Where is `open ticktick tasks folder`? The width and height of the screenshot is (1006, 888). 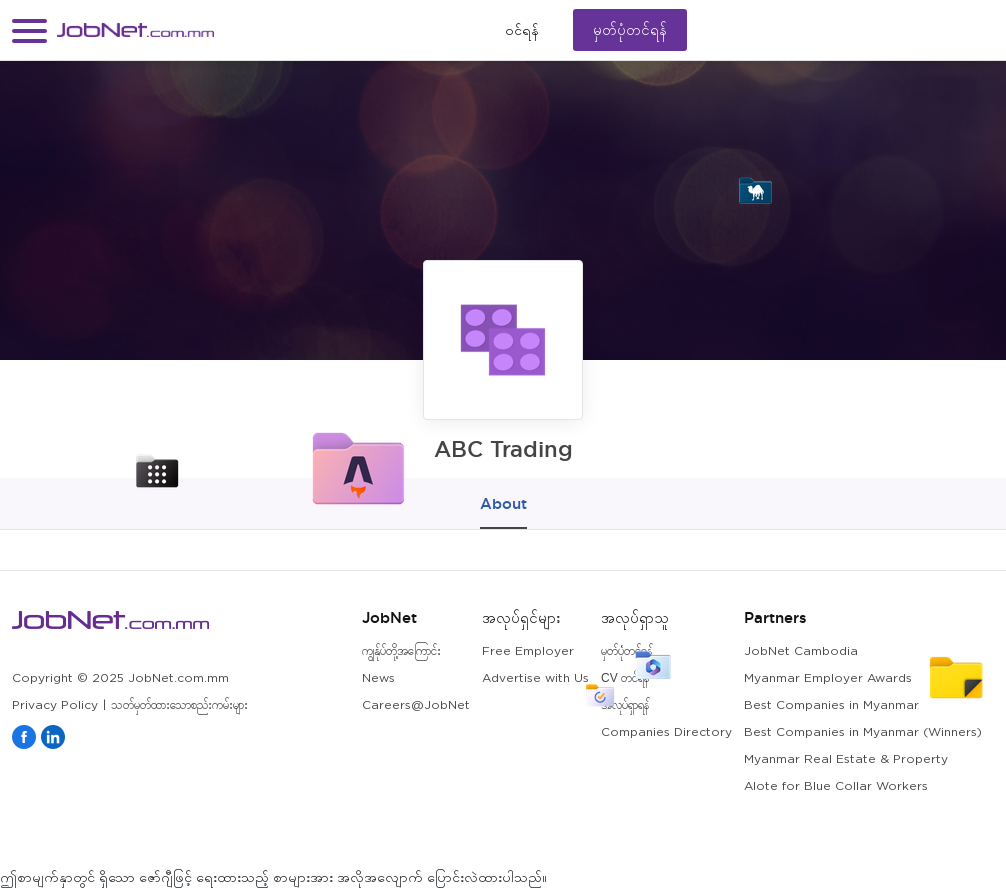 open ticktick tasks folder is located at coordinates (600, 696).